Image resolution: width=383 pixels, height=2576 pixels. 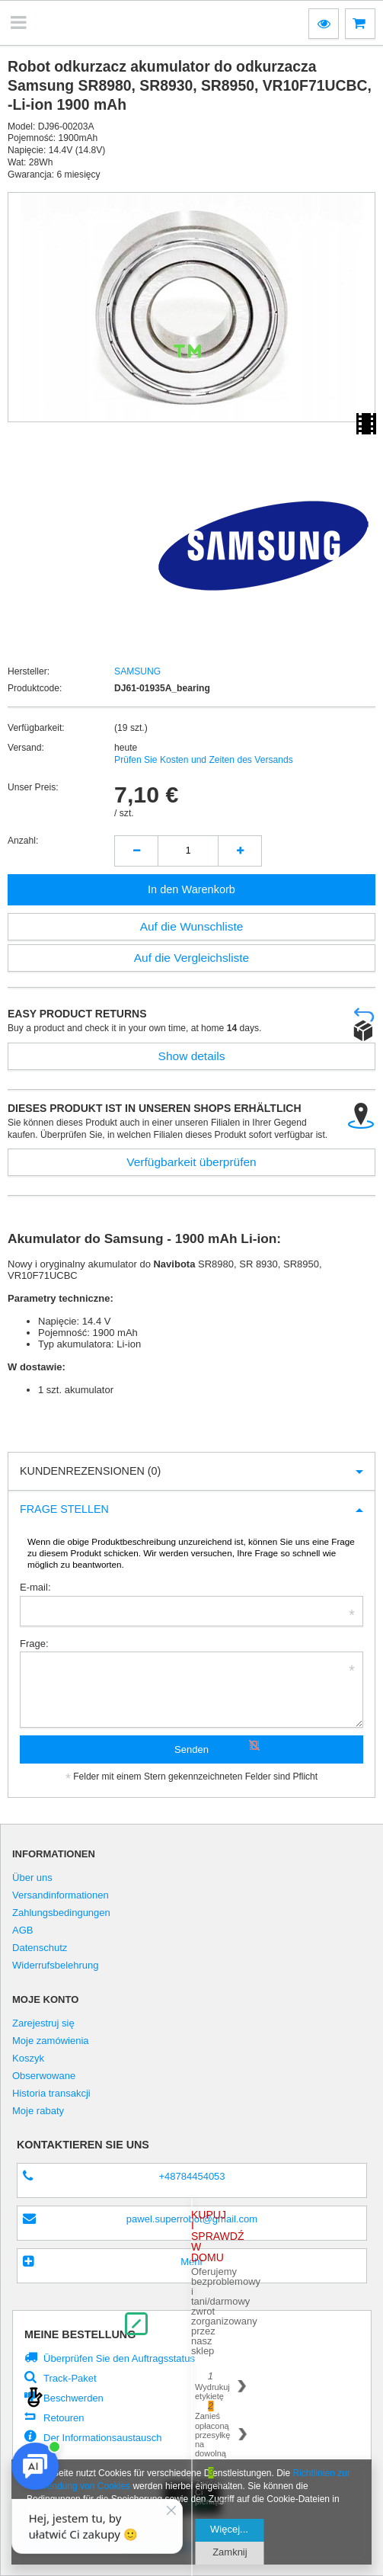 I want to click on container disabled or unavailable, so click(x=254, y=1745).